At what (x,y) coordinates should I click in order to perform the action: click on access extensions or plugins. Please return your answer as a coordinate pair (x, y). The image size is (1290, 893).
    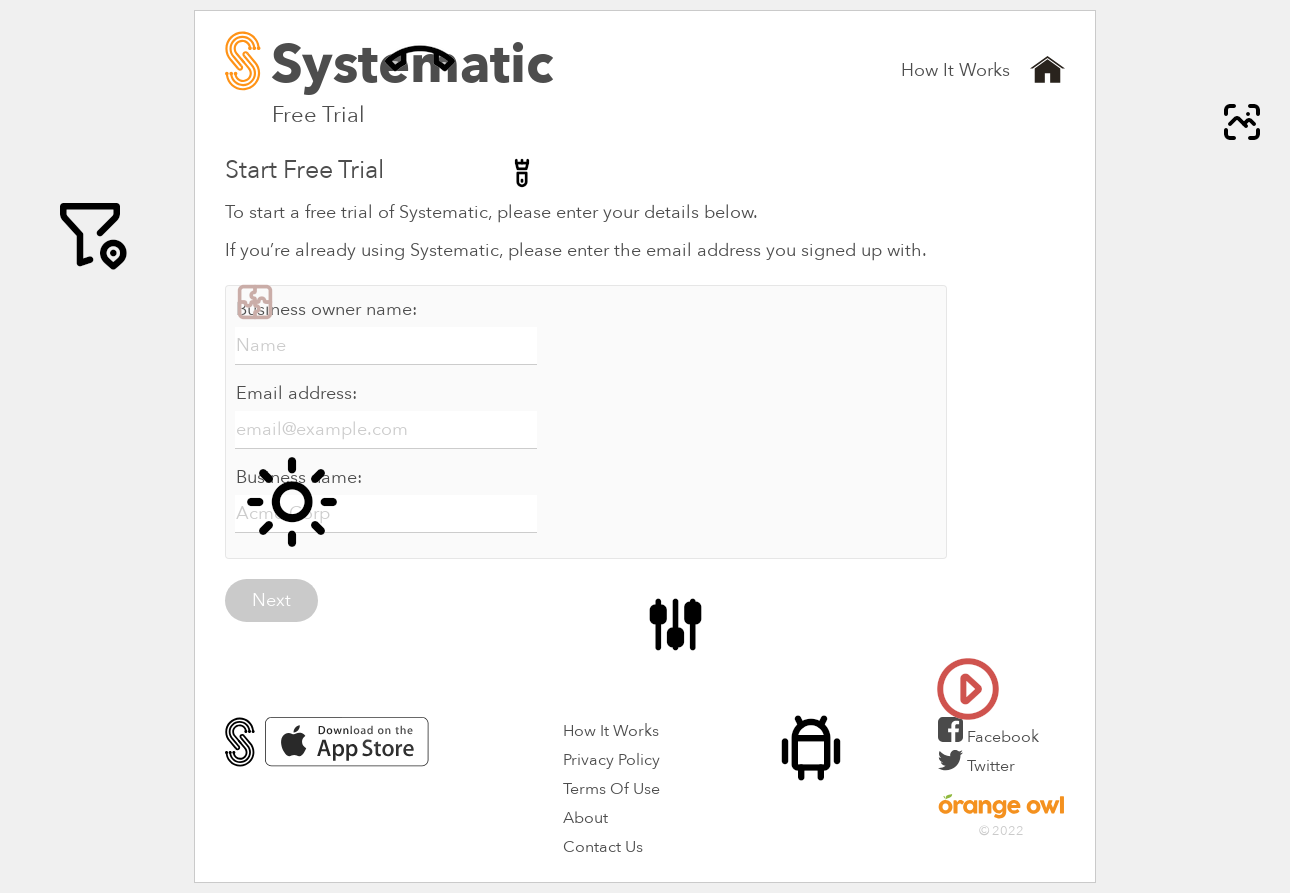
    Looking at the image, I should click on (255, 302).